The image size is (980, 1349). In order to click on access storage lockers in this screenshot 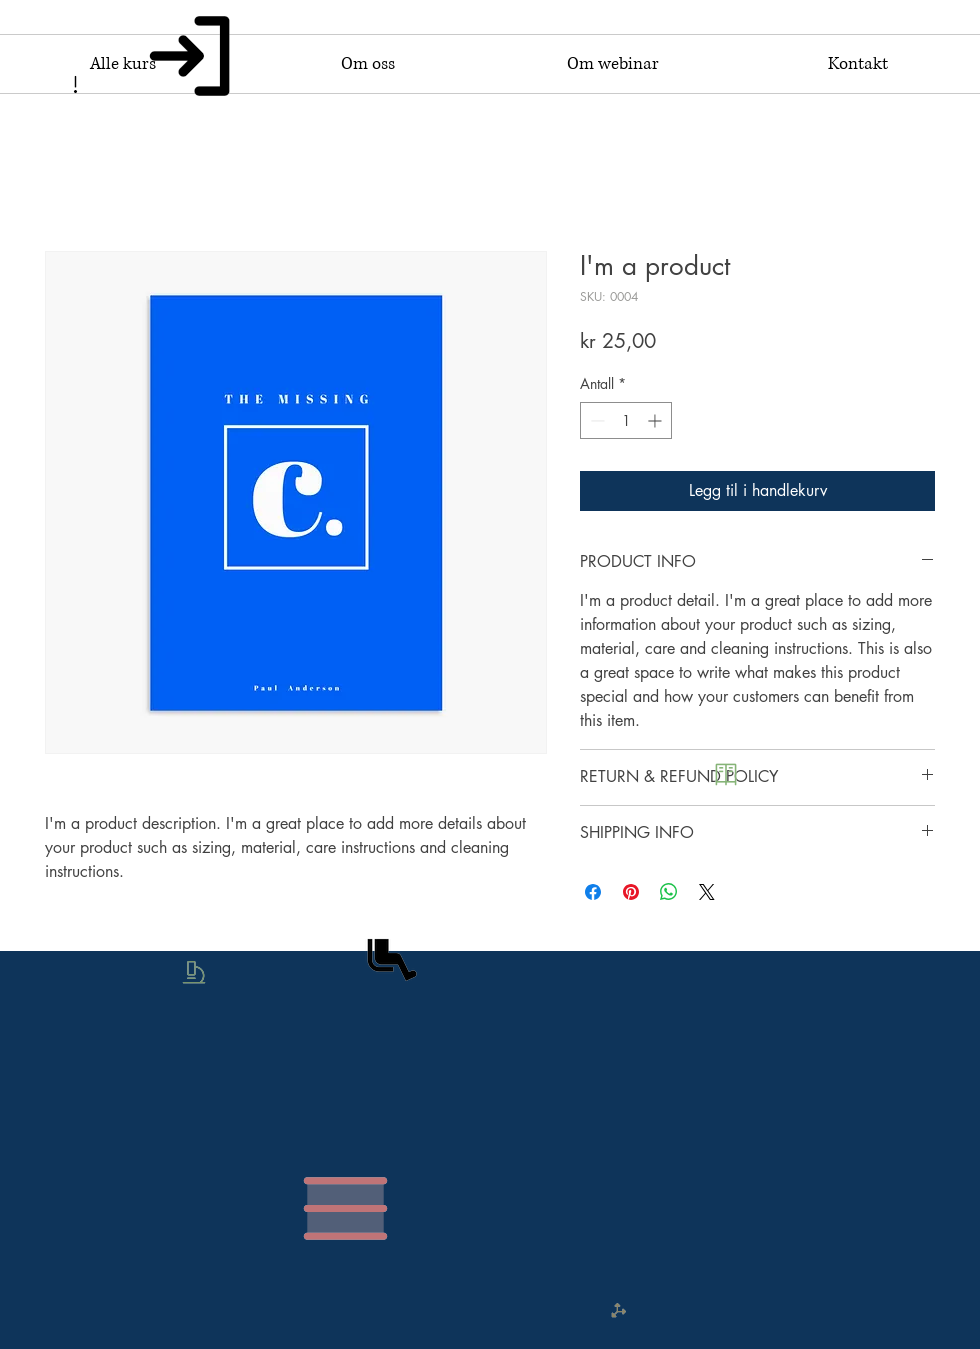, I will do `click(726, 774)`.